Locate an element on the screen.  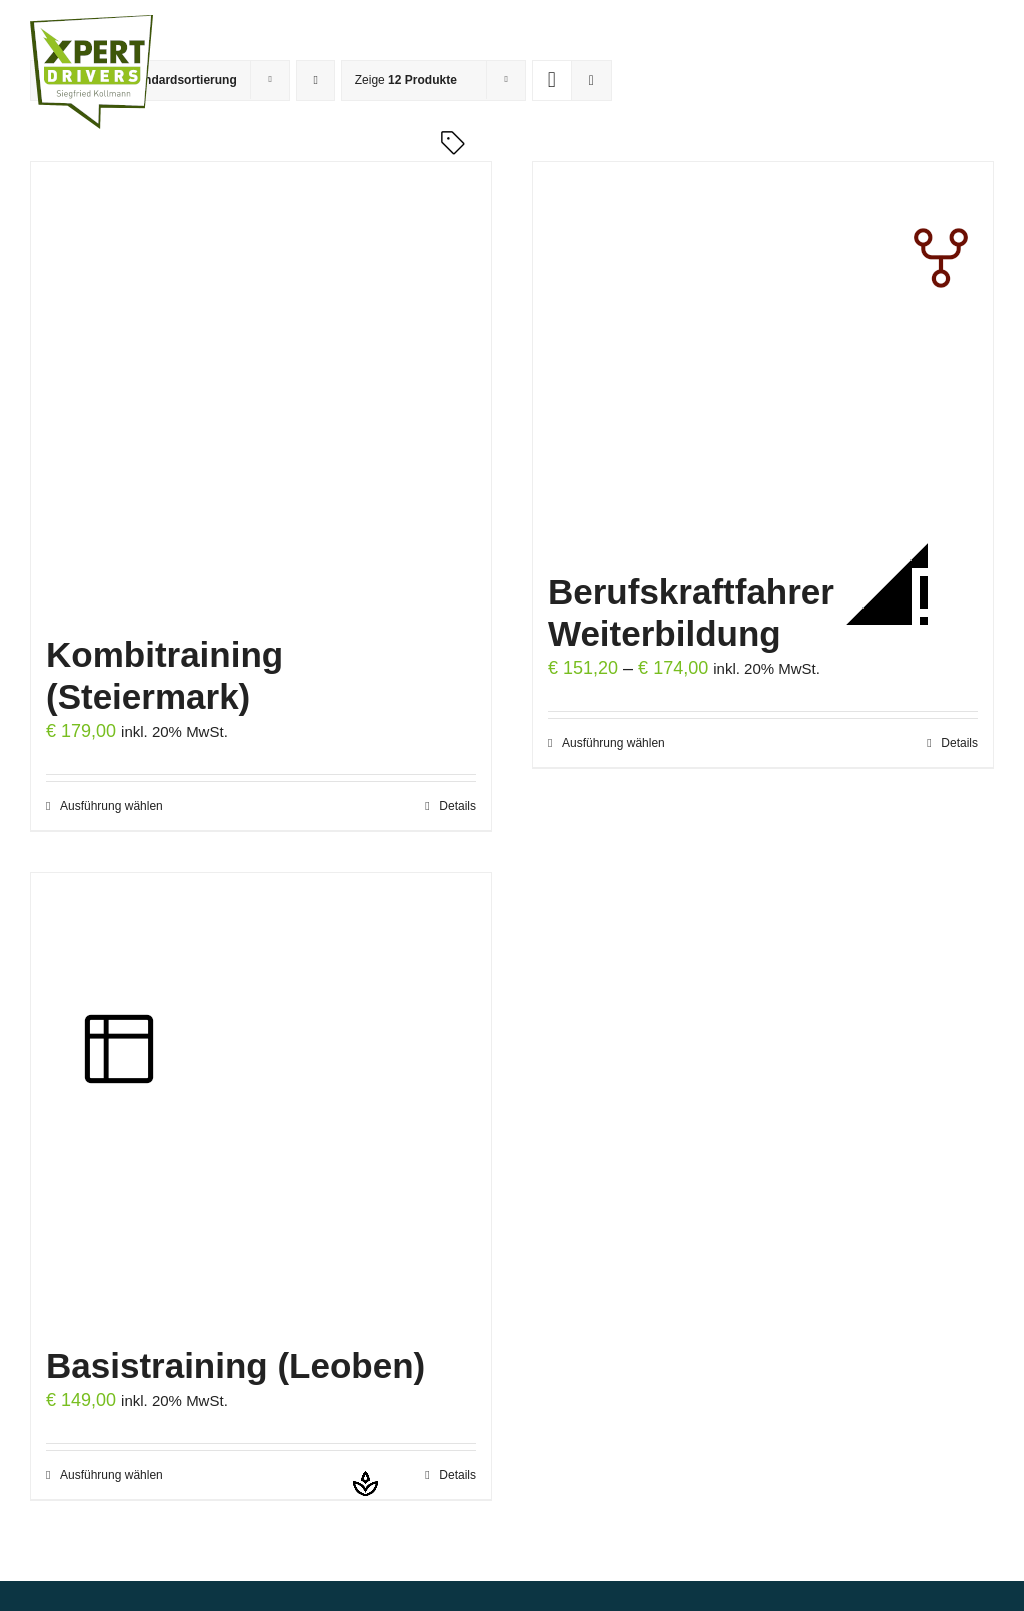
view data in table format is located at coordinates (119, 1049).